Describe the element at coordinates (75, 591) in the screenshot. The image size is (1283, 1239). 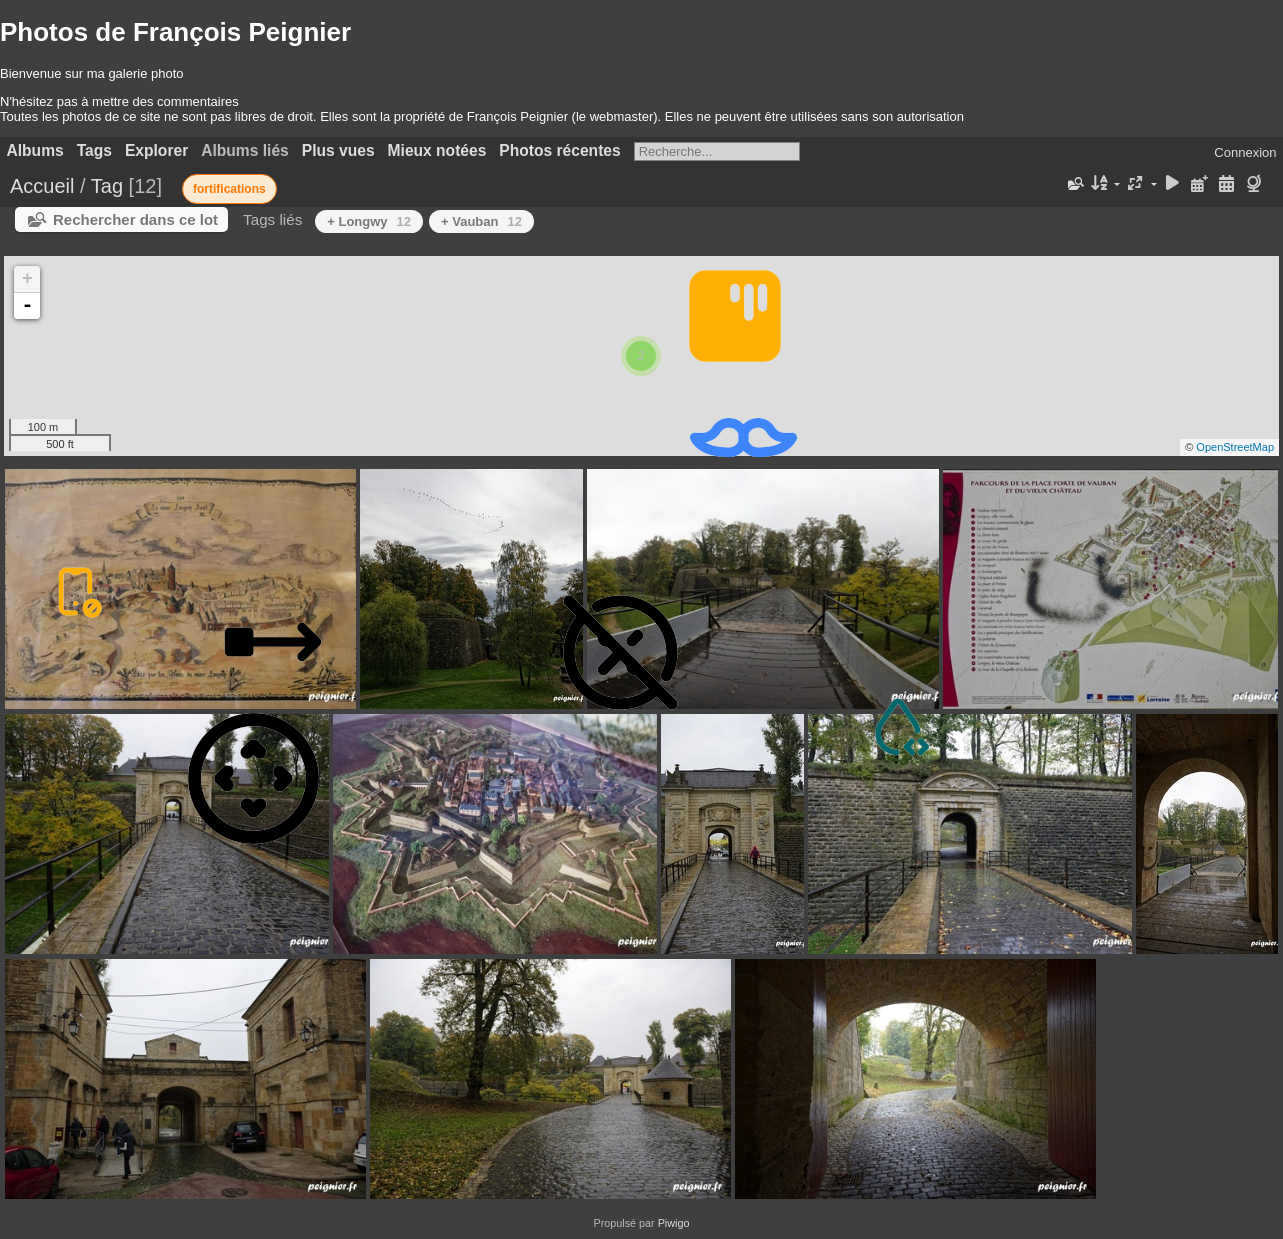
I see `cancel mobile device connection` at that location.